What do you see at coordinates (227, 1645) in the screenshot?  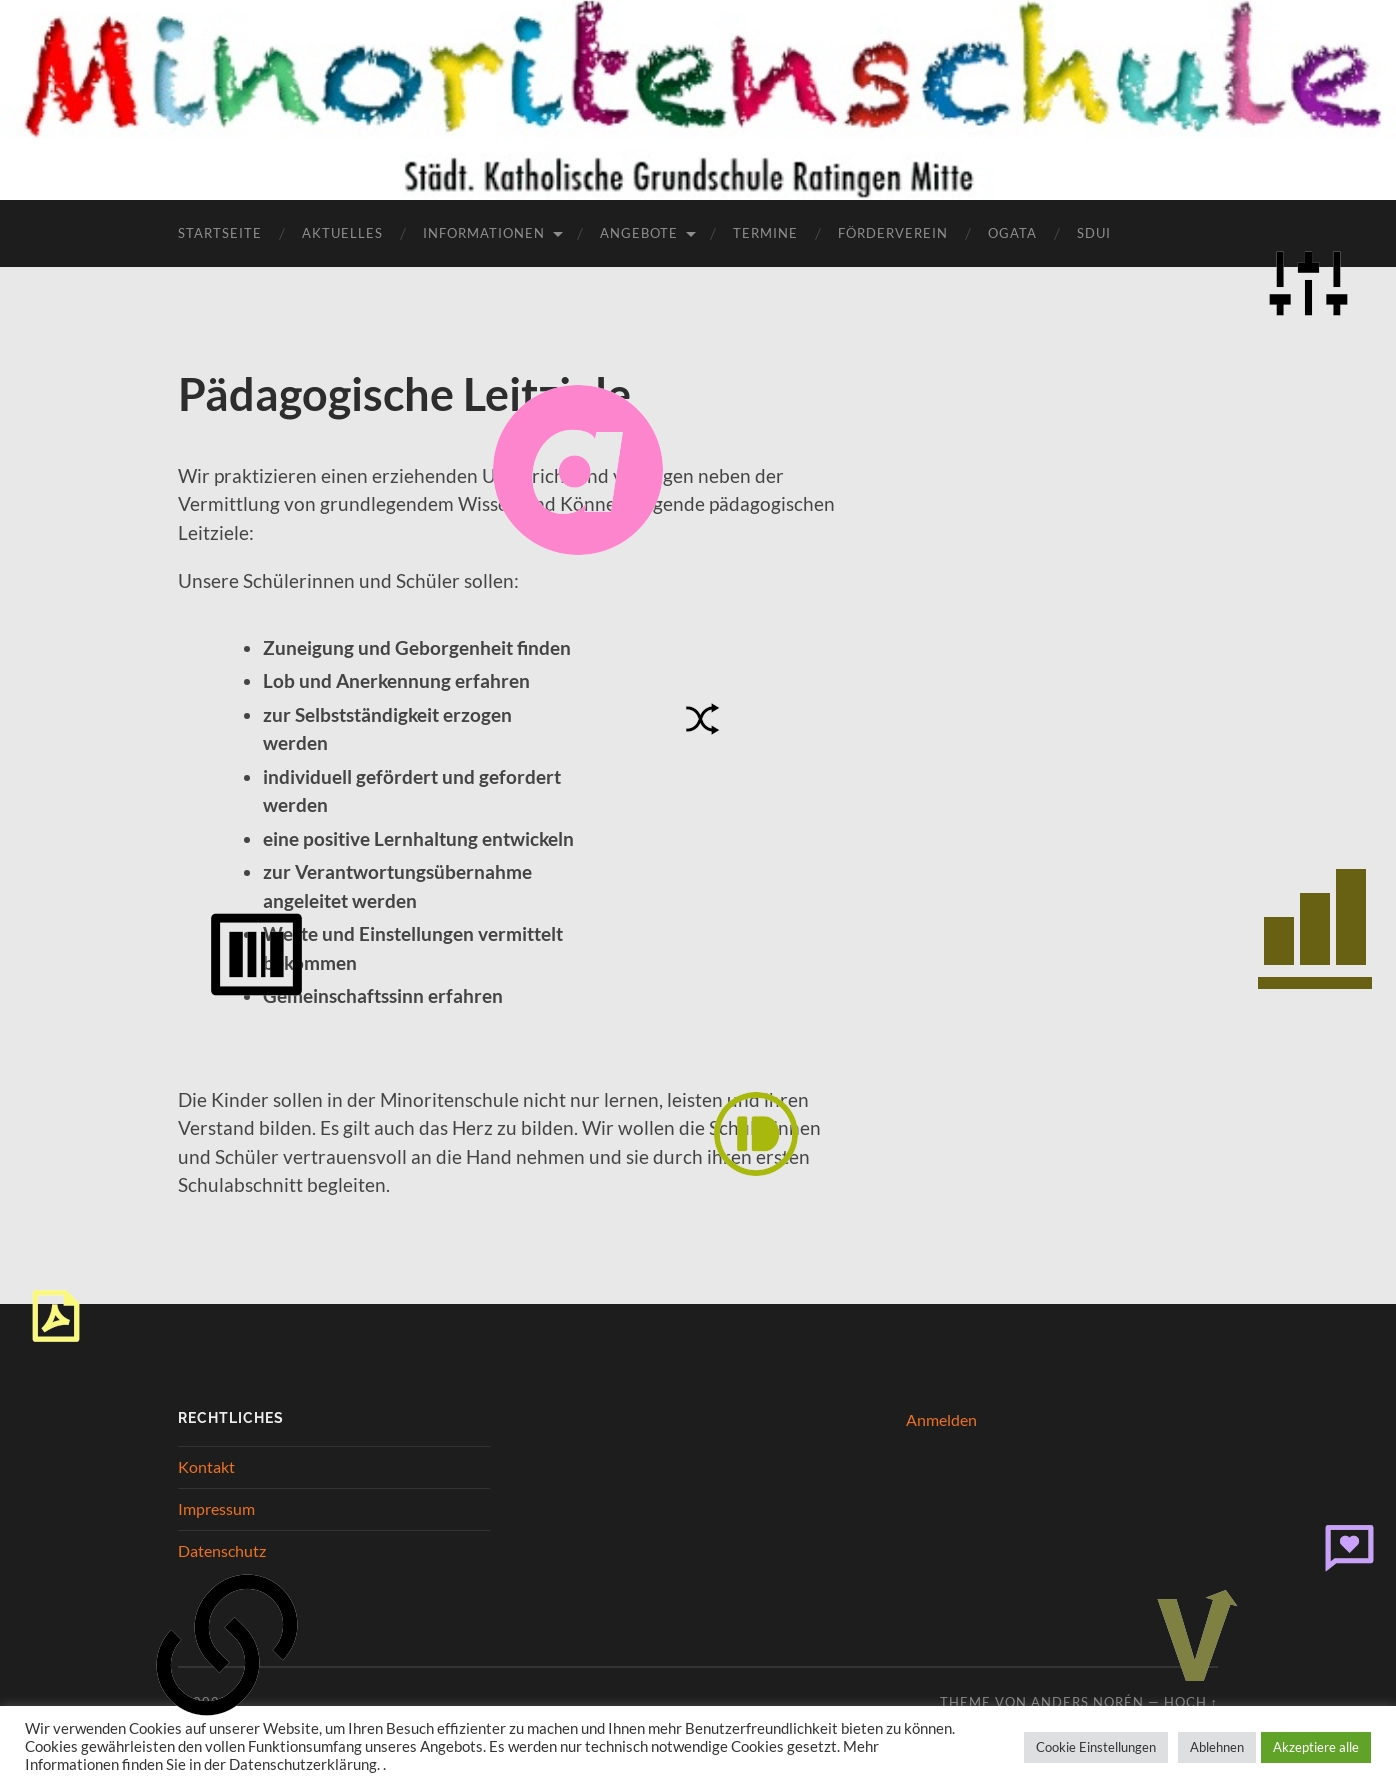 I see `view linked accounts or connections` at bounding box center [227, 1645].